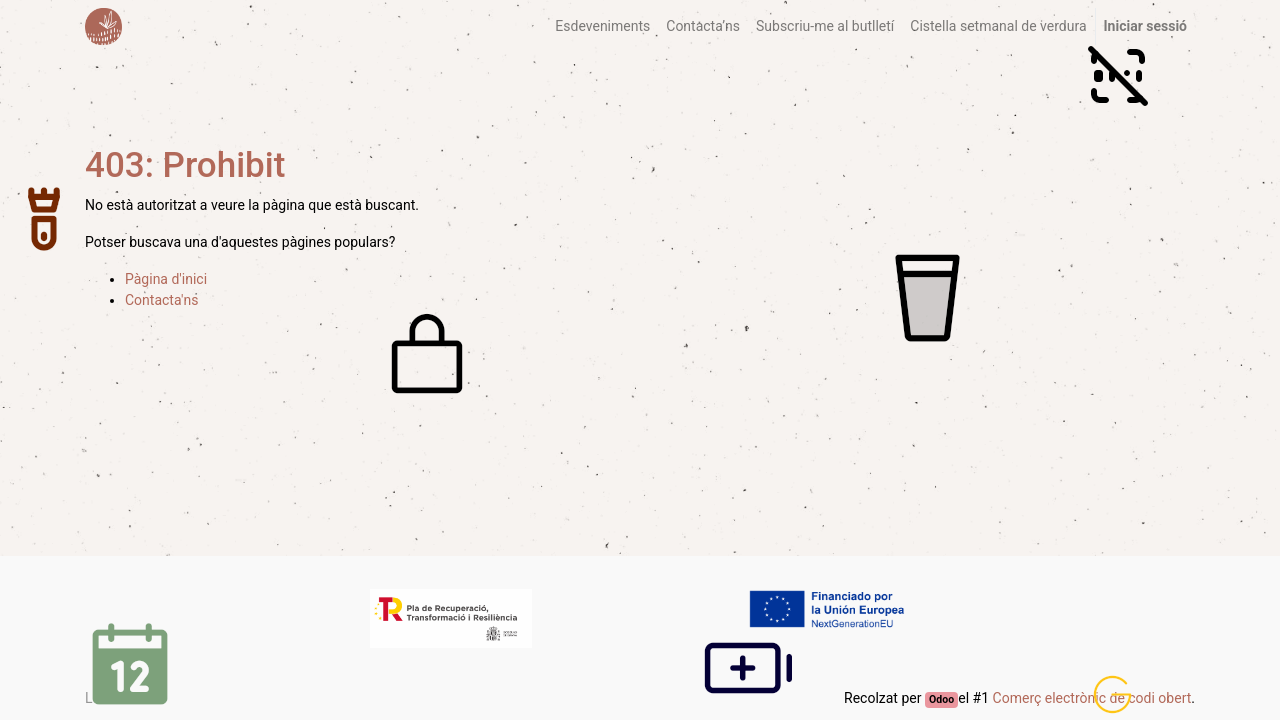 The image size is (1280, 720). I want to click on electric razor or shaver tool, so click(44, 219).